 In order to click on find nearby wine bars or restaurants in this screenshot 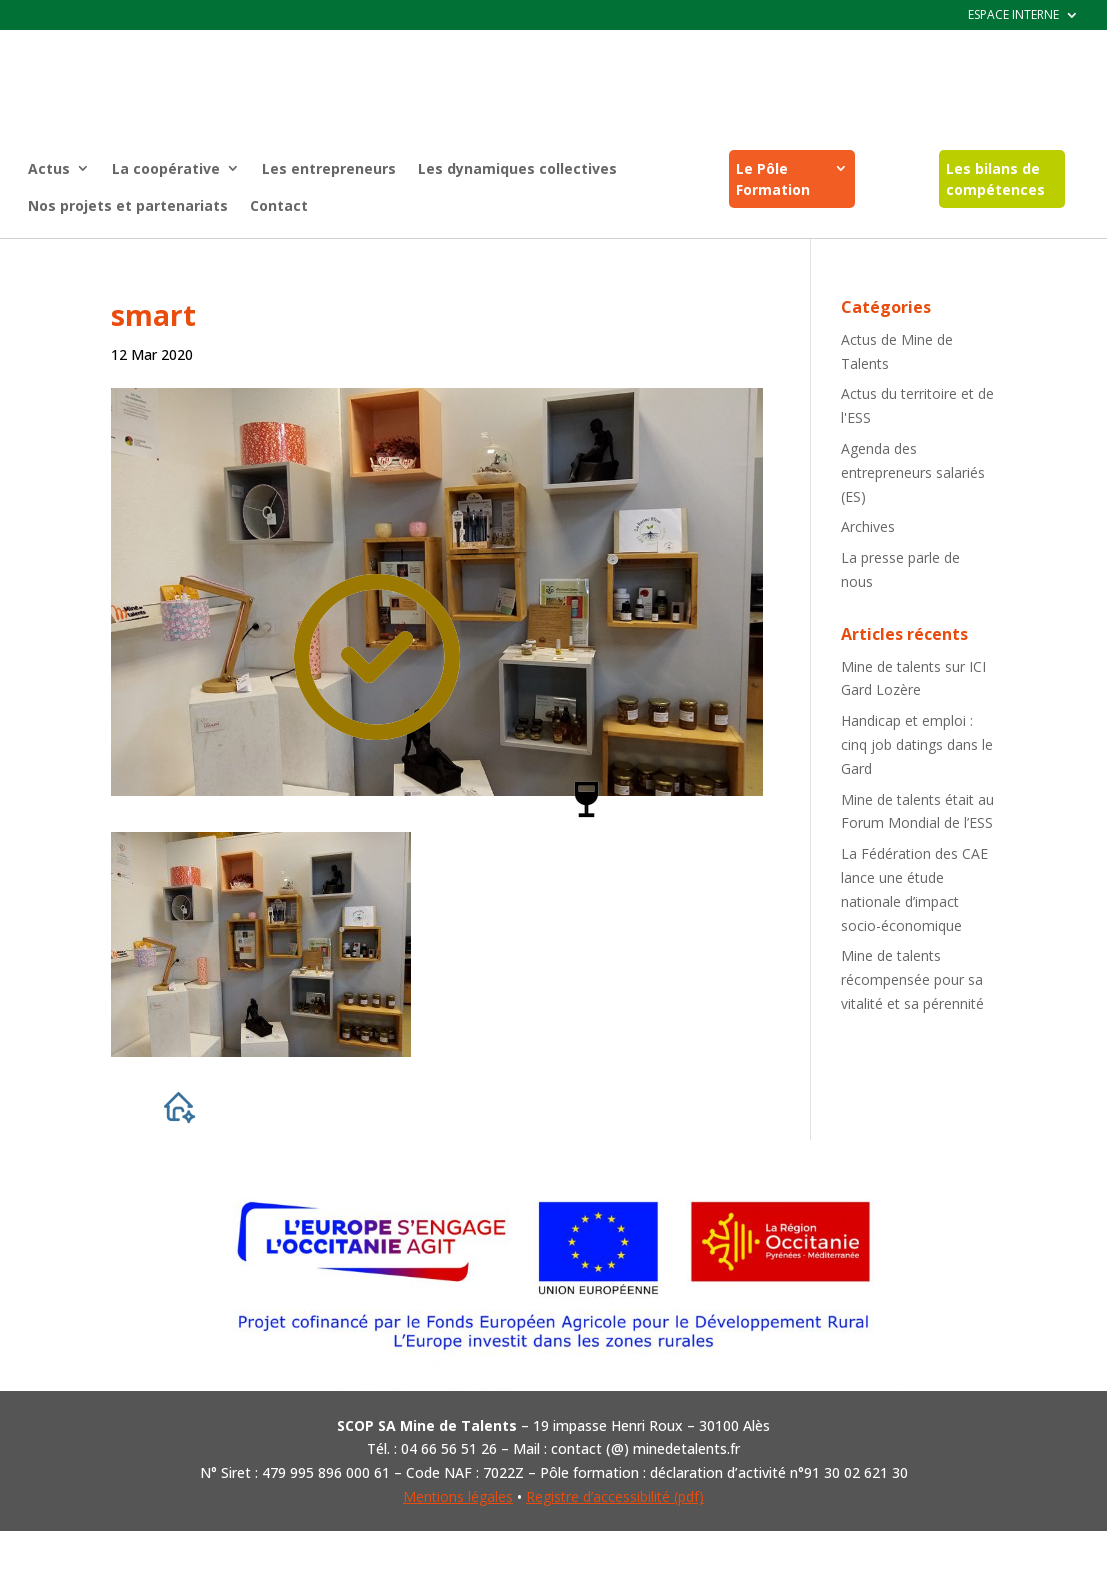, I will do `click(586, 799)`.